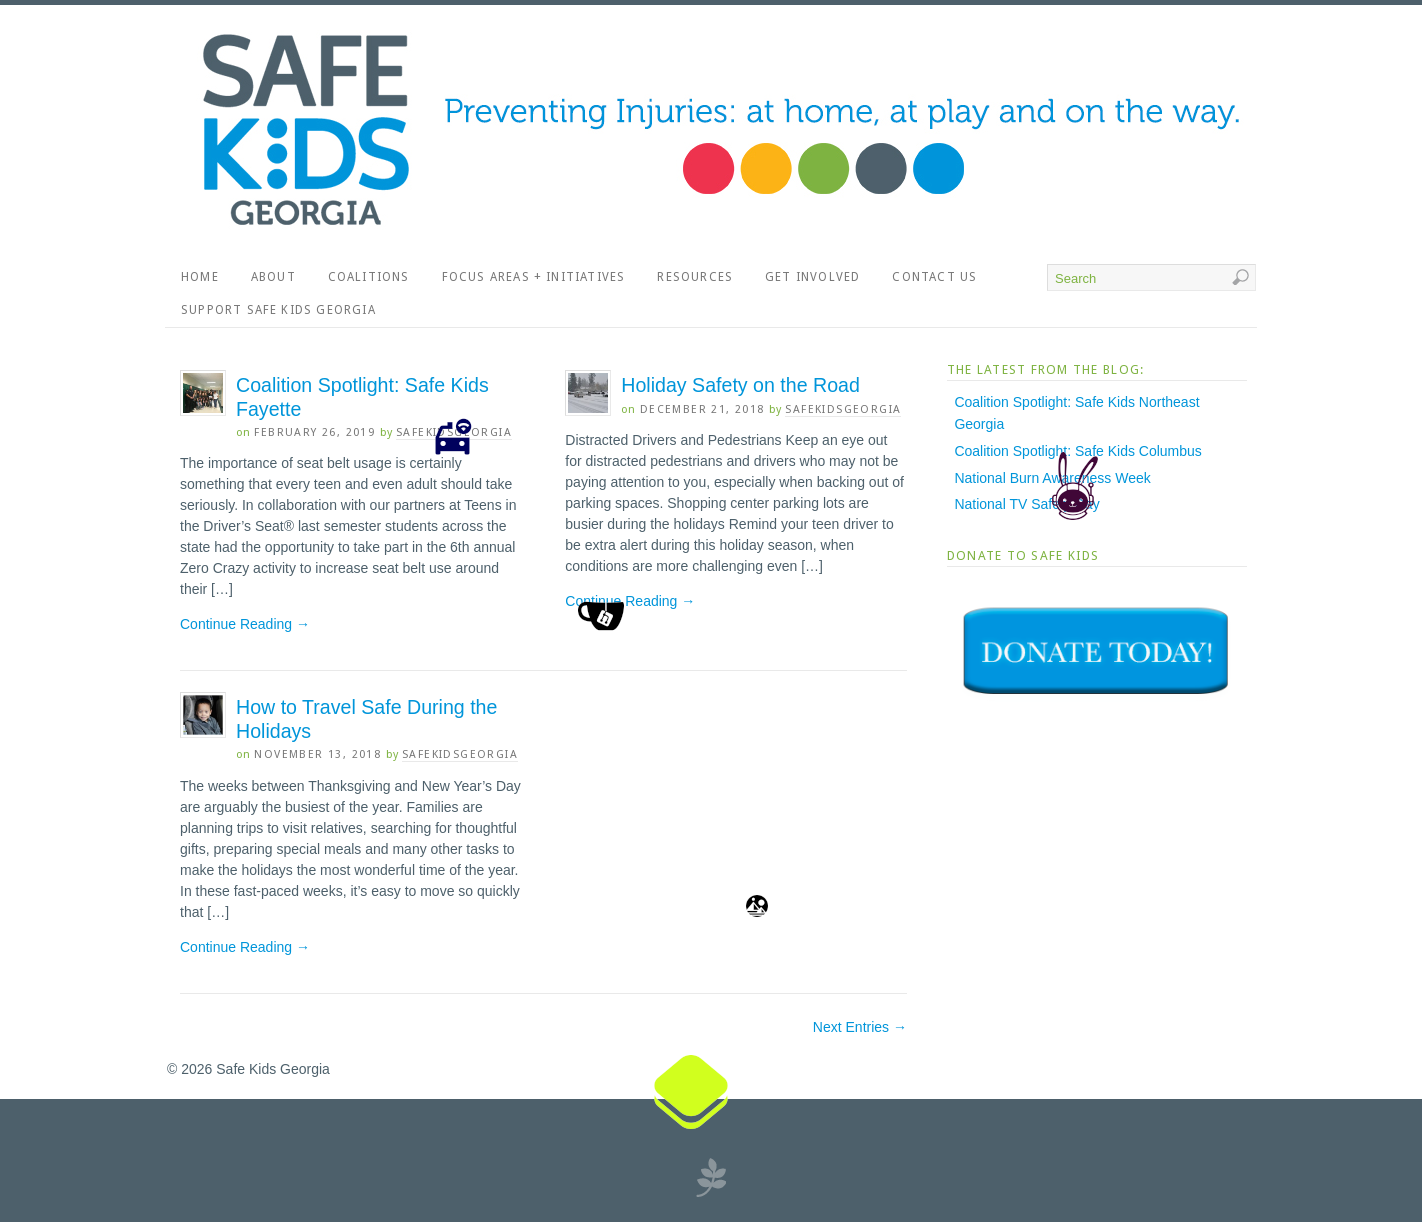 This screenshot has height=1222, width=1422. What do you see at coordinates (1075, 486) in the screenshot?
I see `trino distributed SQL query engine logo` at bounding box center [1075, 486].